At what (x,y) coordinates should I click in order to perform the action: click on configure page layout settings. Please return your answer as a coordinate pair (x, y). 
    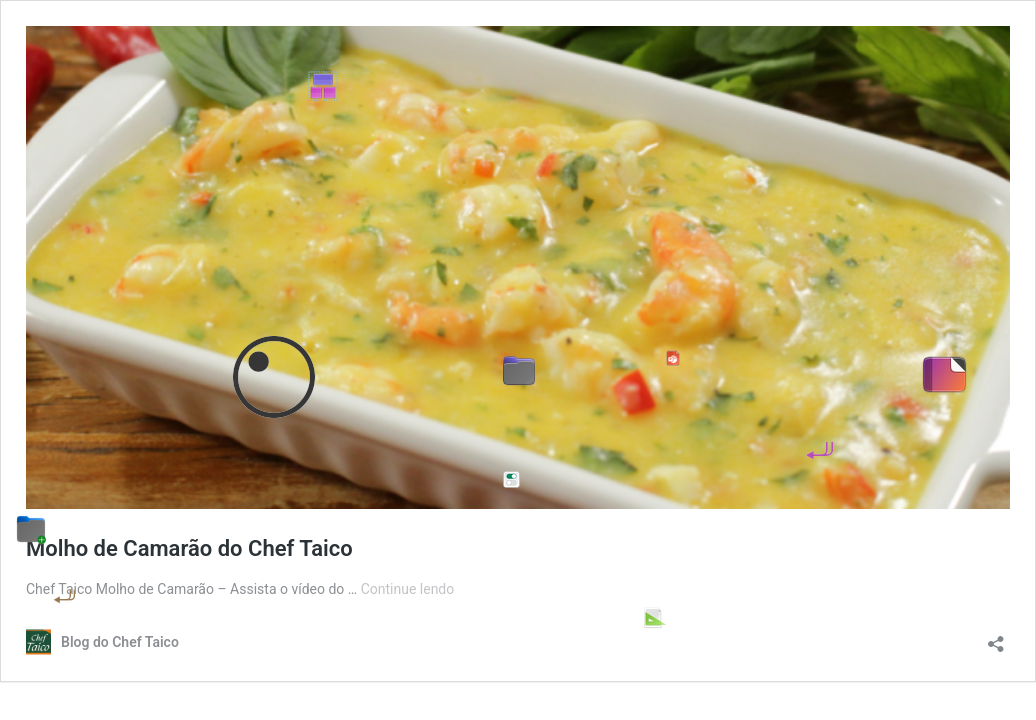
    Looking at the image, I should click on (654, 617).